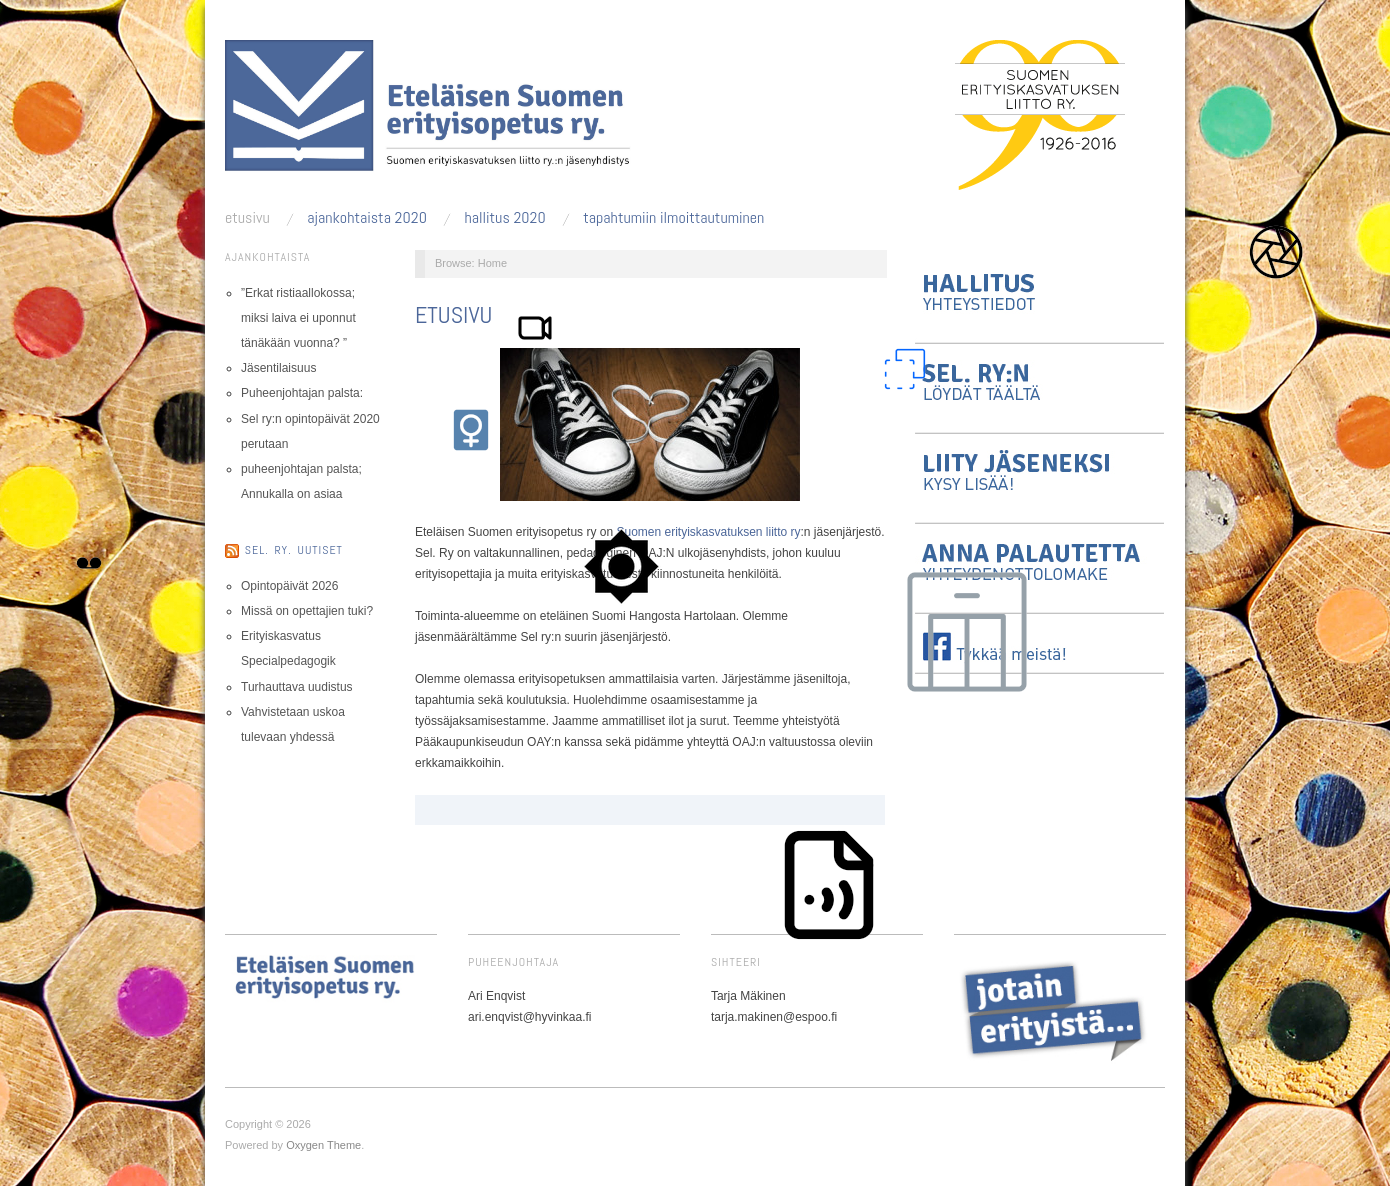 Image resolution: width=1390 pixels, height=1186 pixels. What do you see at coordinates (905, 369) in the screenshot?
I see `bring selection to front layer` at bounding box center [905, 369].